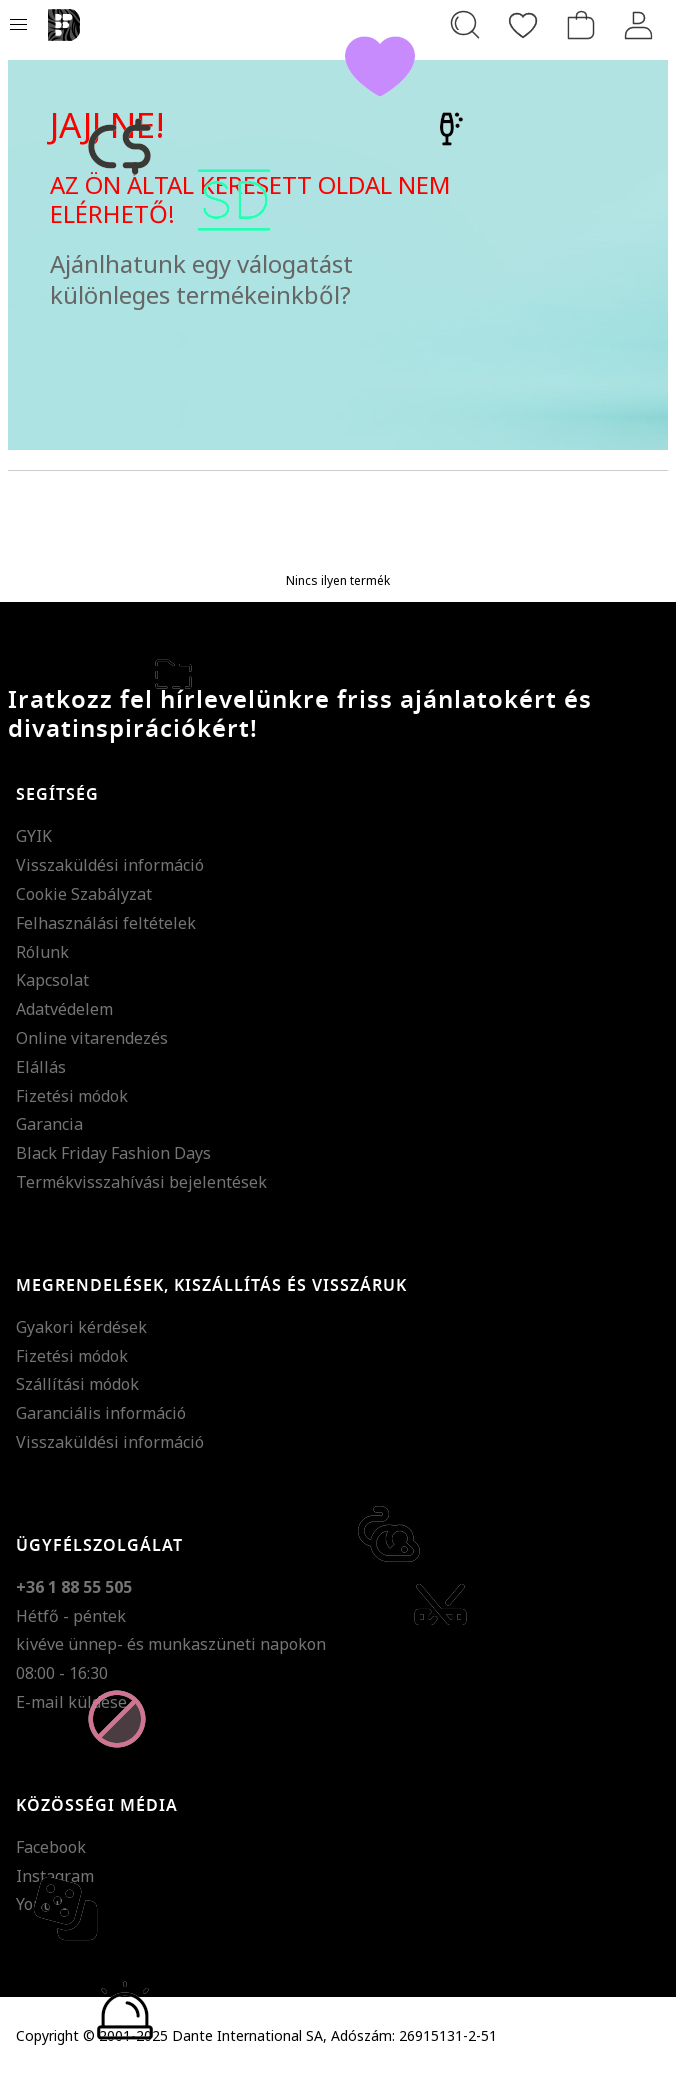  I want to click on indicates canadian dollar currency, so click(119, 146).